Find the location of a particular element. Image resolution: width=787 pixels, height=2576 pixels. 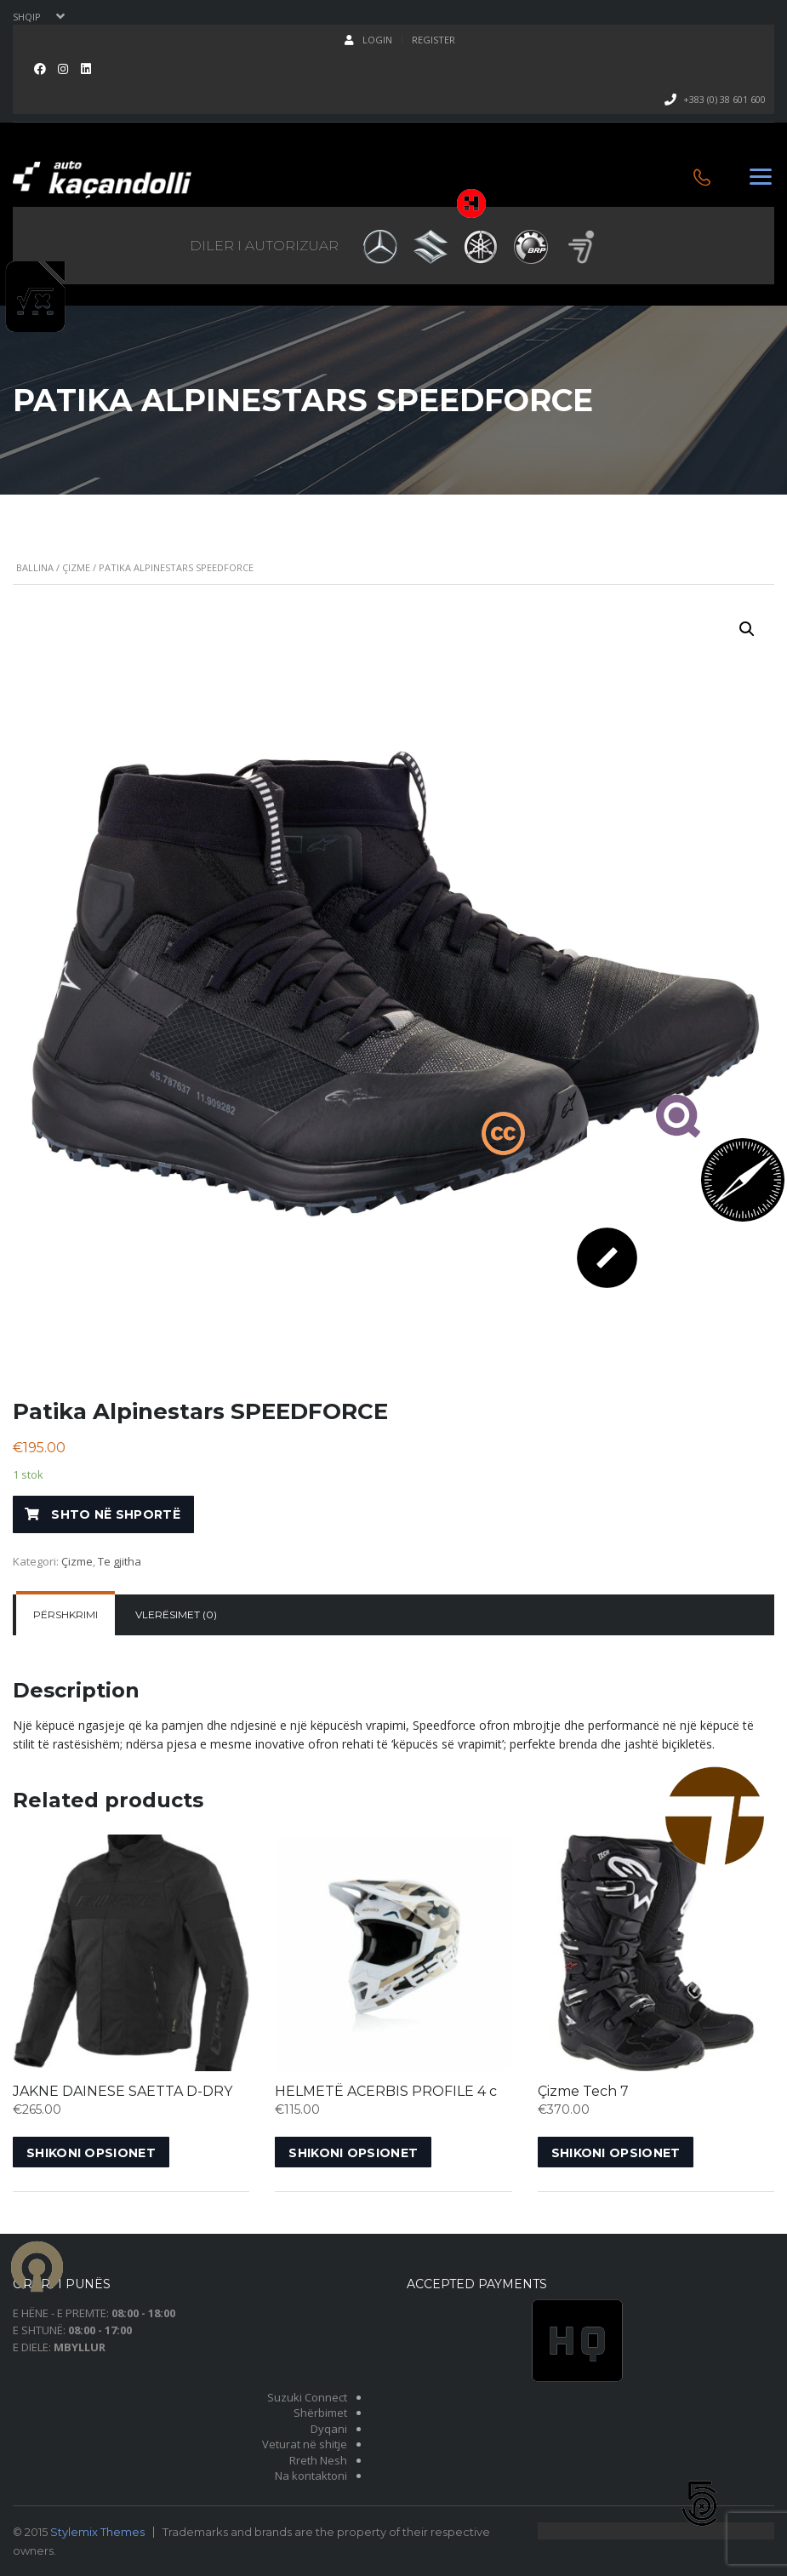

creative commons license indicator is located at coordinates (503, 1133).